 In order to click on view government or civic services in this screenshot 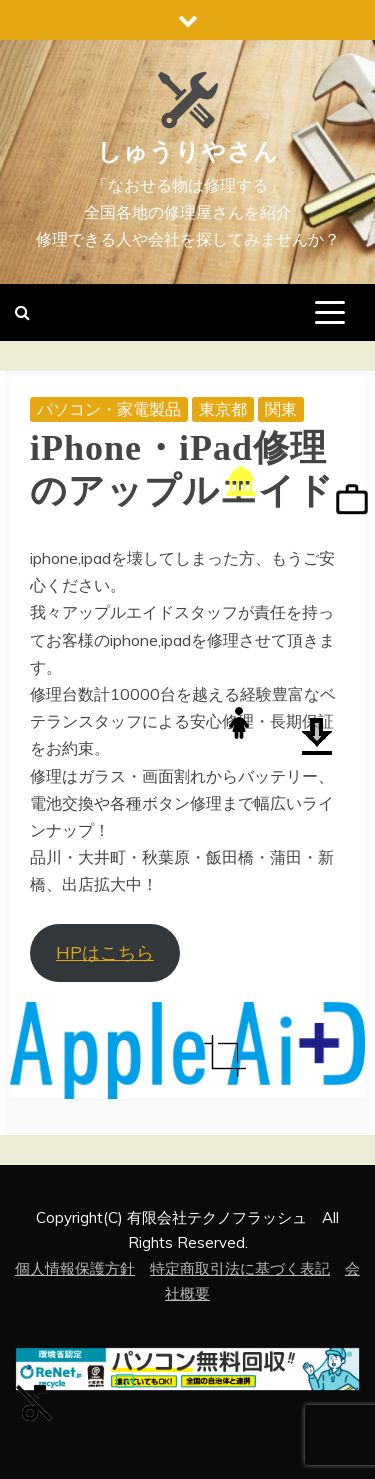, I will do `click(241, 481)`.